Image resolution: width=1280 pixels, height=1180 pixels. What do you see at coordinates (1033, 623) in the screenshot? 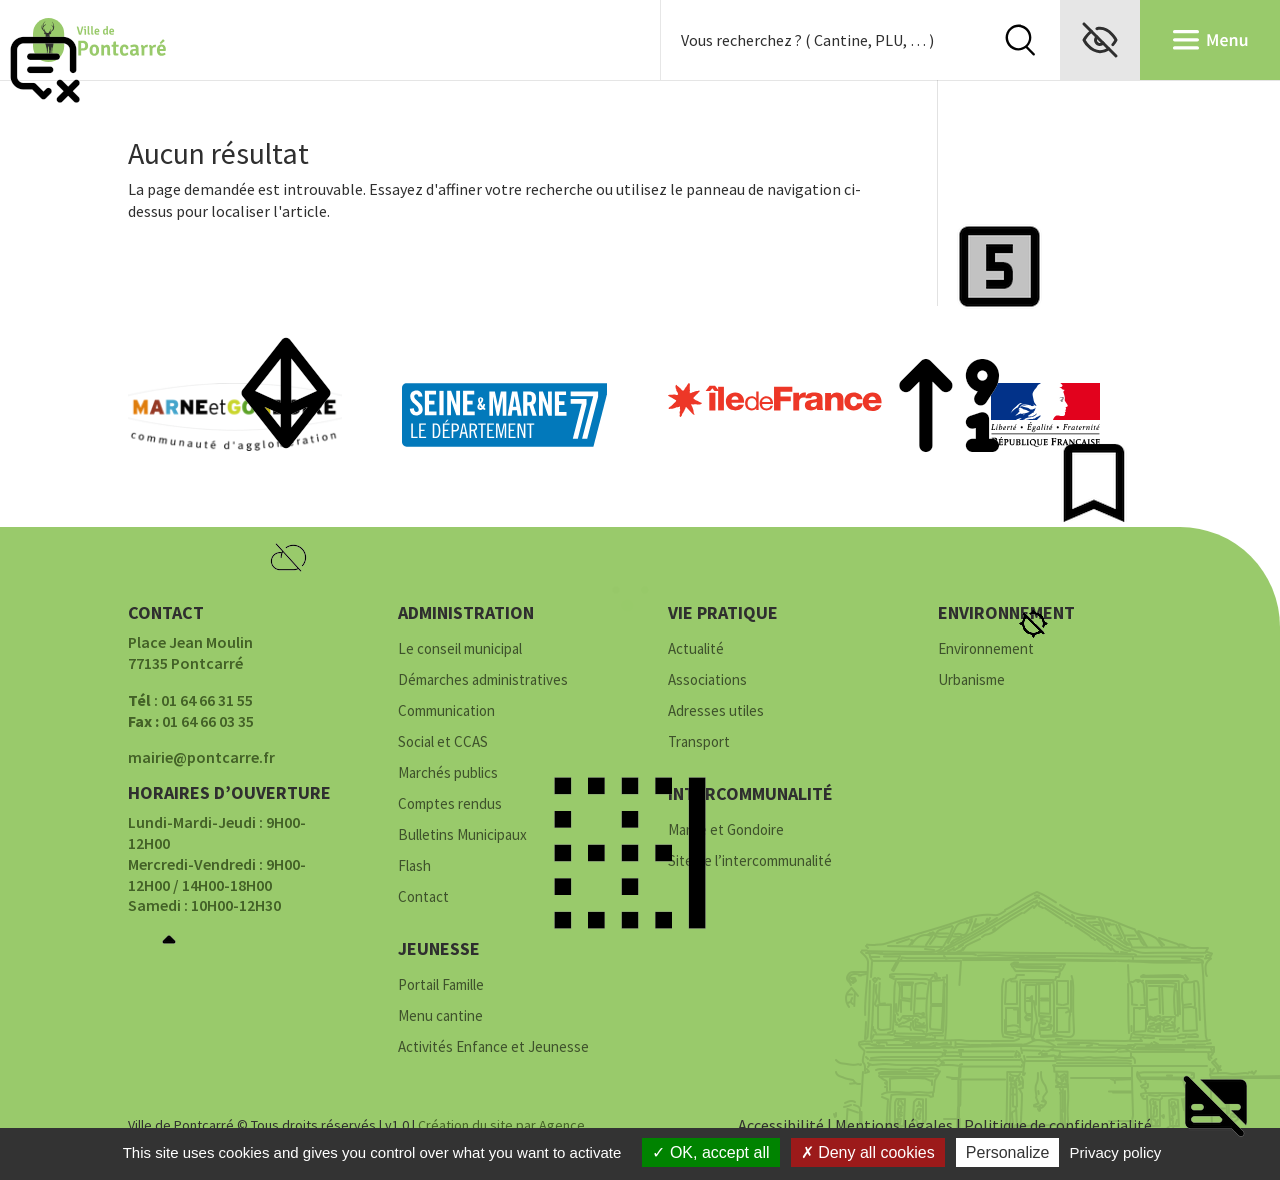
I see `GPS or location services are disabled` at bounding box center [1033, 623].